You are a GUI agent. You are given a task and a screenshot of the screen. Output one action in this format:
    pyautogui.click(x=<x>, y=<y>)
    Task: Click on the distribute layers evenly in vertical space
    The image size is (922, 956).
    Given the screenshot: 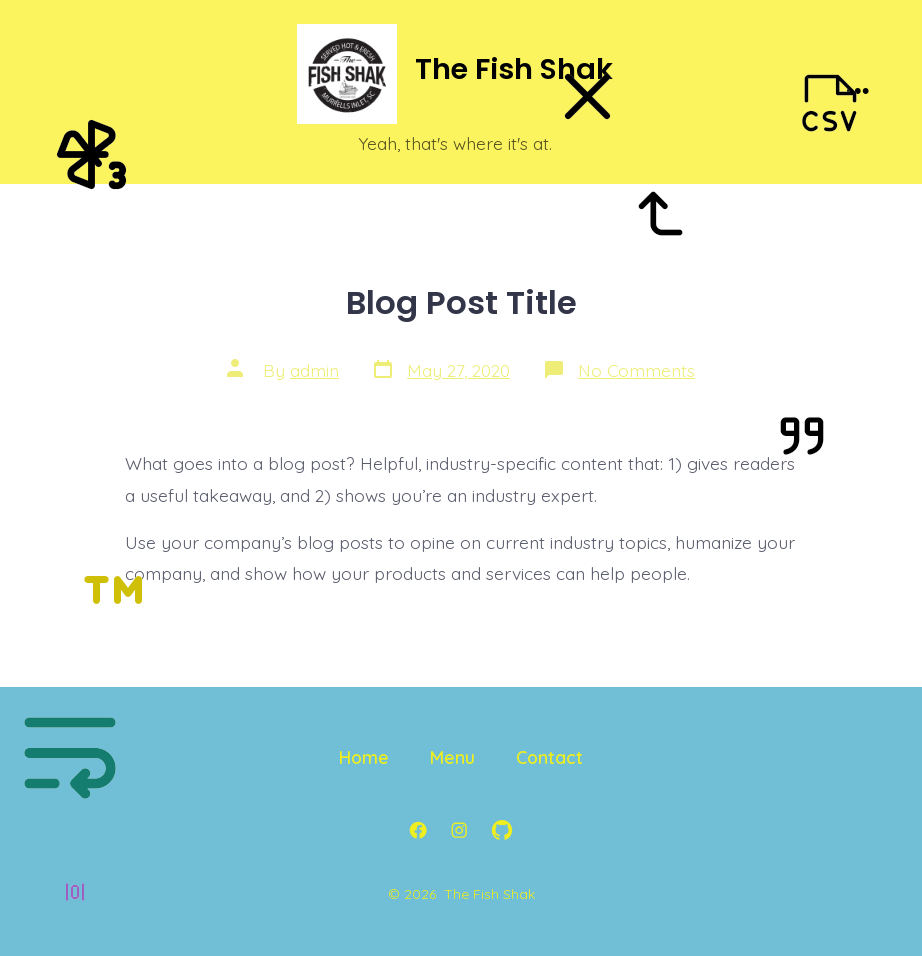 What is the action you would take?
    pyautogui.click(x=75, y=892)
    